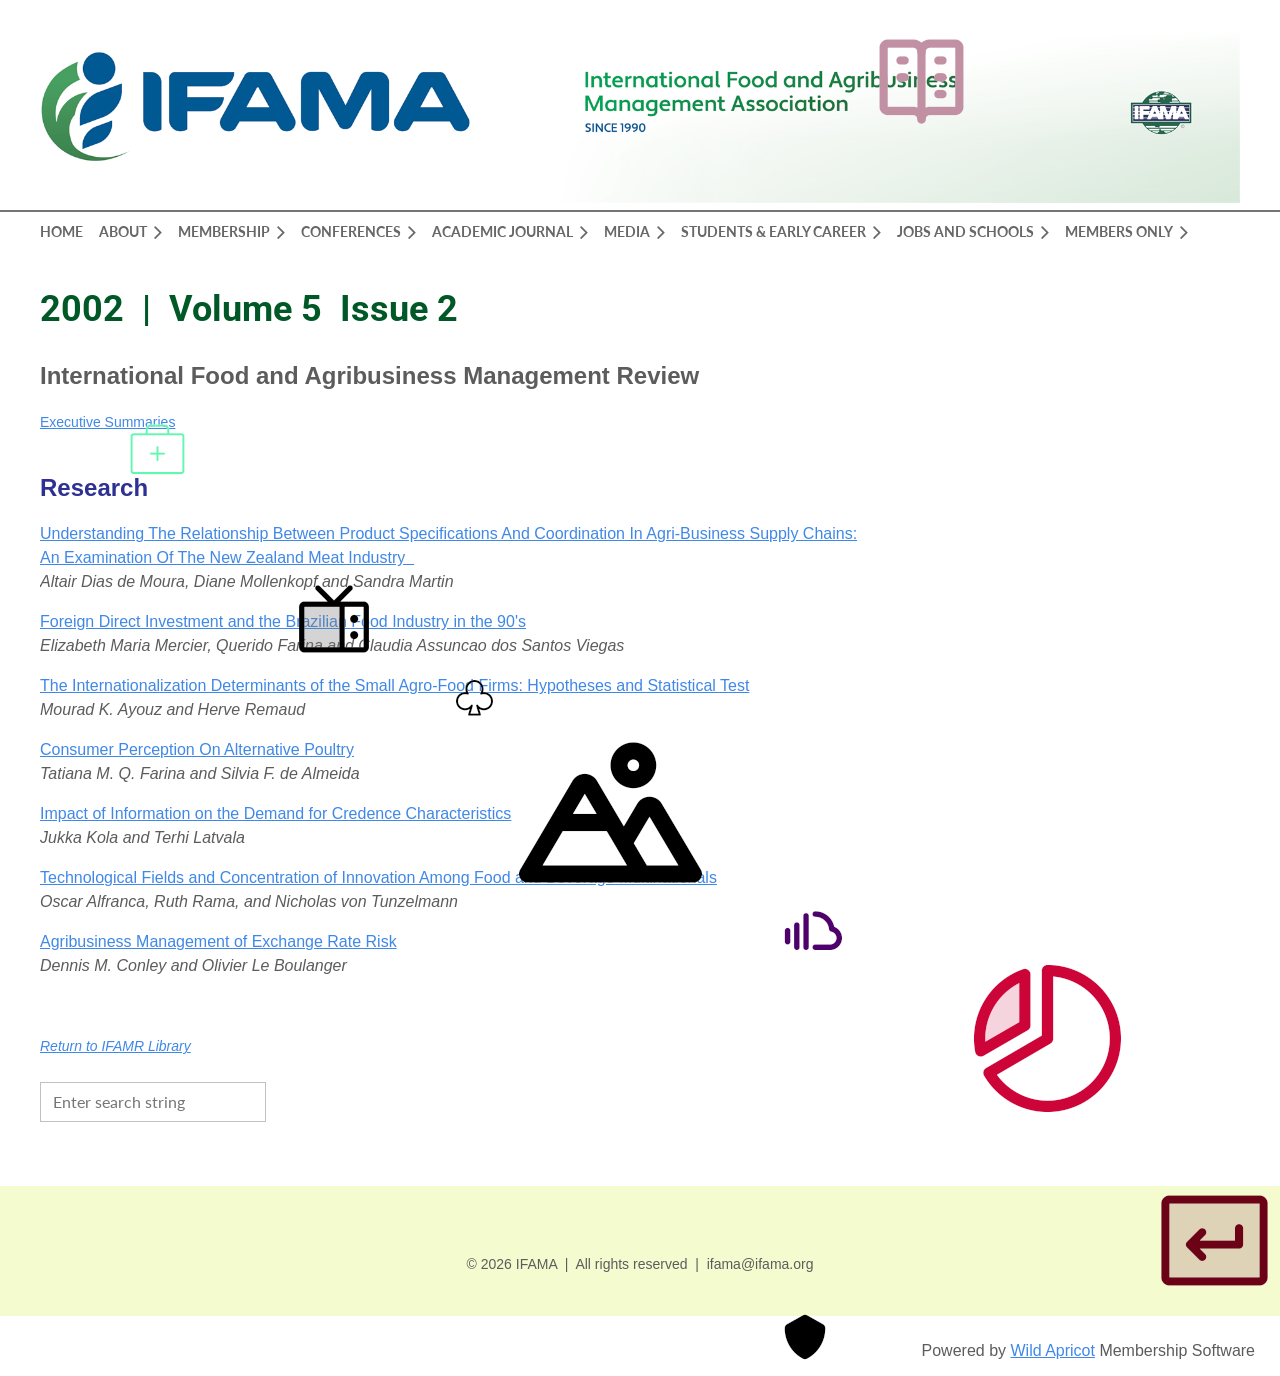 This screenshot has width=1280, height=1376. Describe the element at coordinates (474, 698) in the screenshot. I see `indicates clubs suit in a card game` at that location.